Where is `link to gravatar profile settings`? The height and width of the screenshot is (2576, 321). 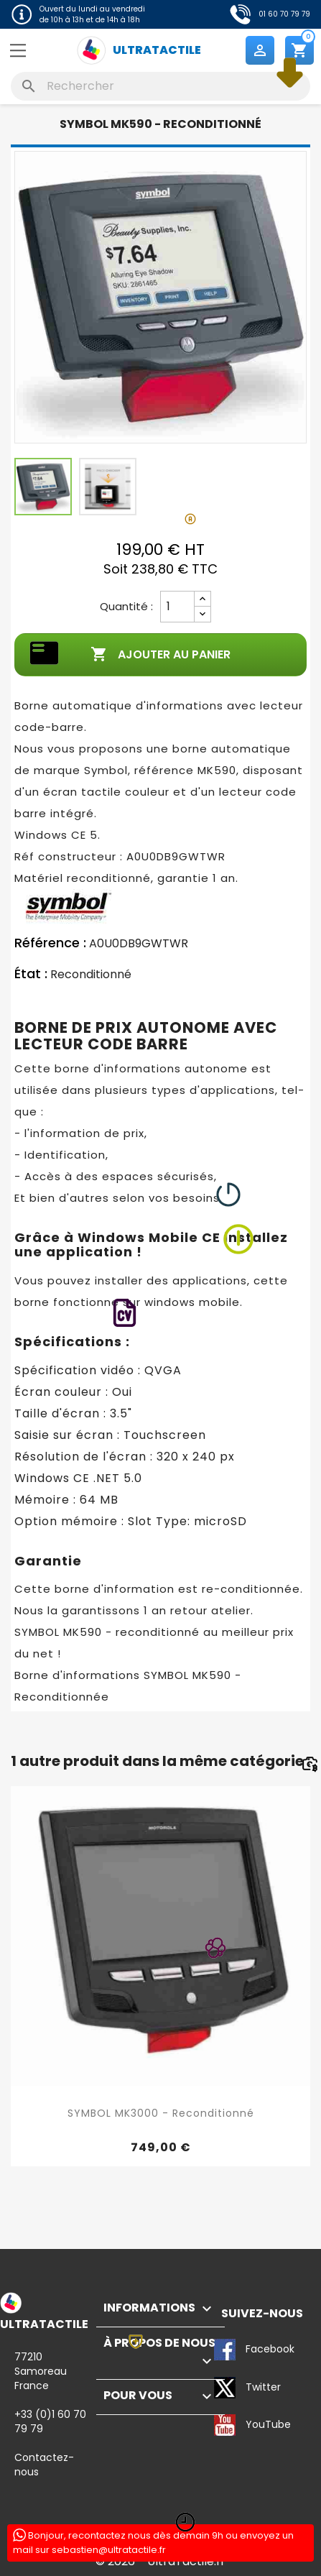
link to gravatar profile settings is located at coordinates (228, 1195).